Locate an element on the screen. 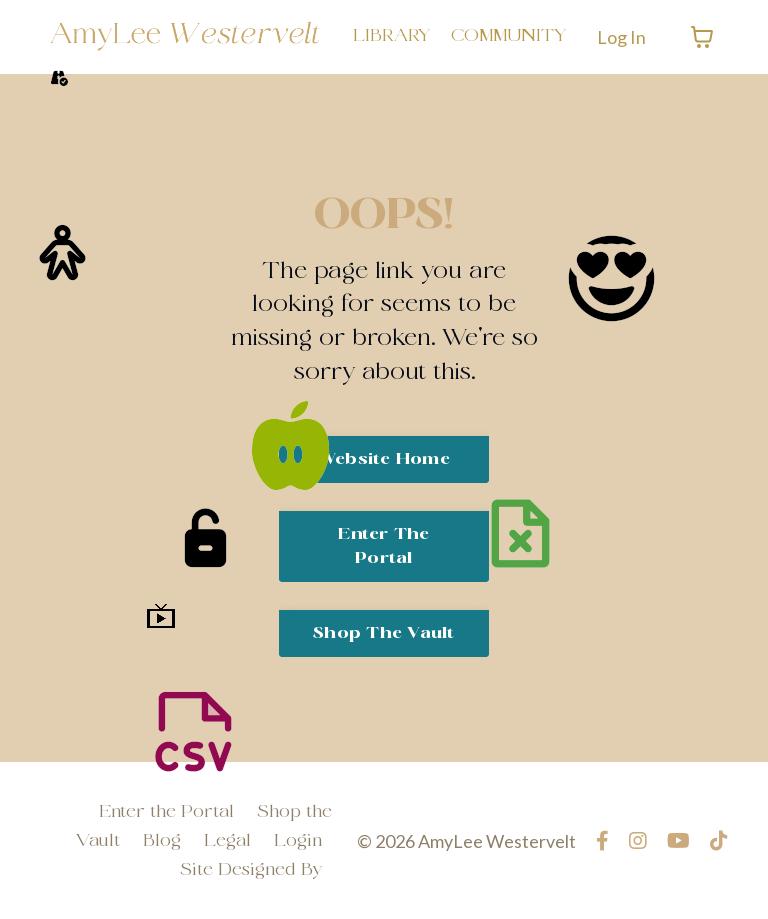  view your profile is located at coordinates (62, 253).